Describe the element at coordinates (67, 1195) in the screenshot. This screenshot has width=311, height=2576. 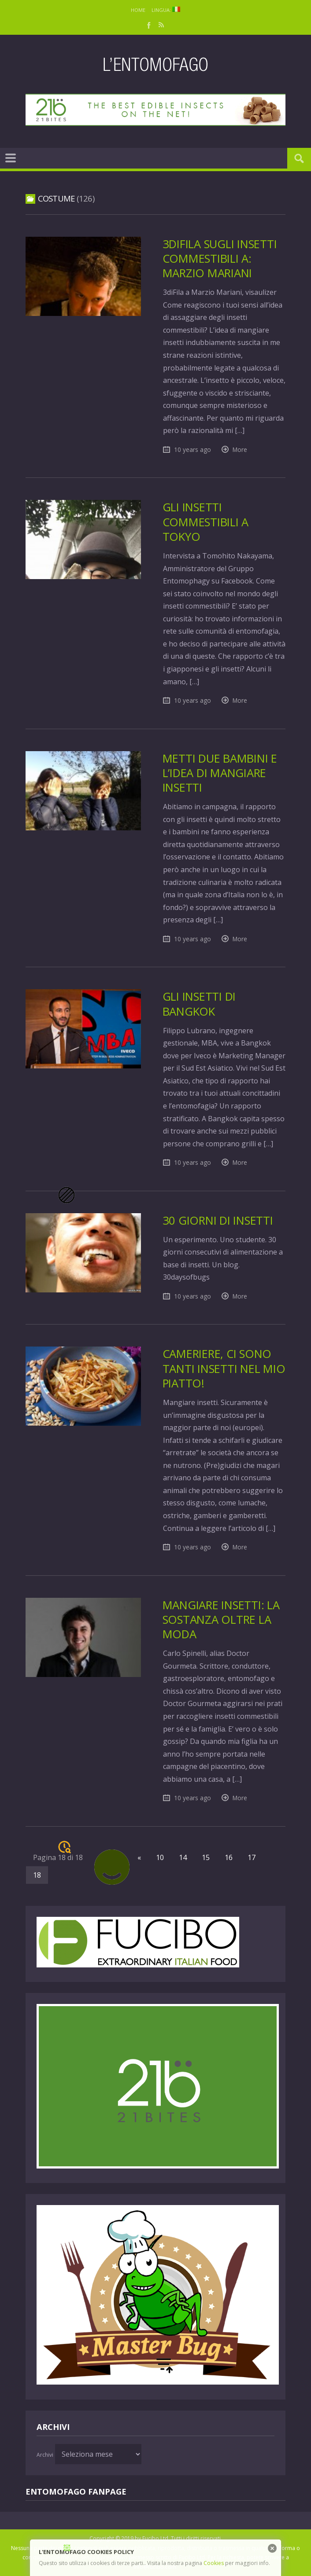
I see `indicates restricted or prohibited action` at that location.